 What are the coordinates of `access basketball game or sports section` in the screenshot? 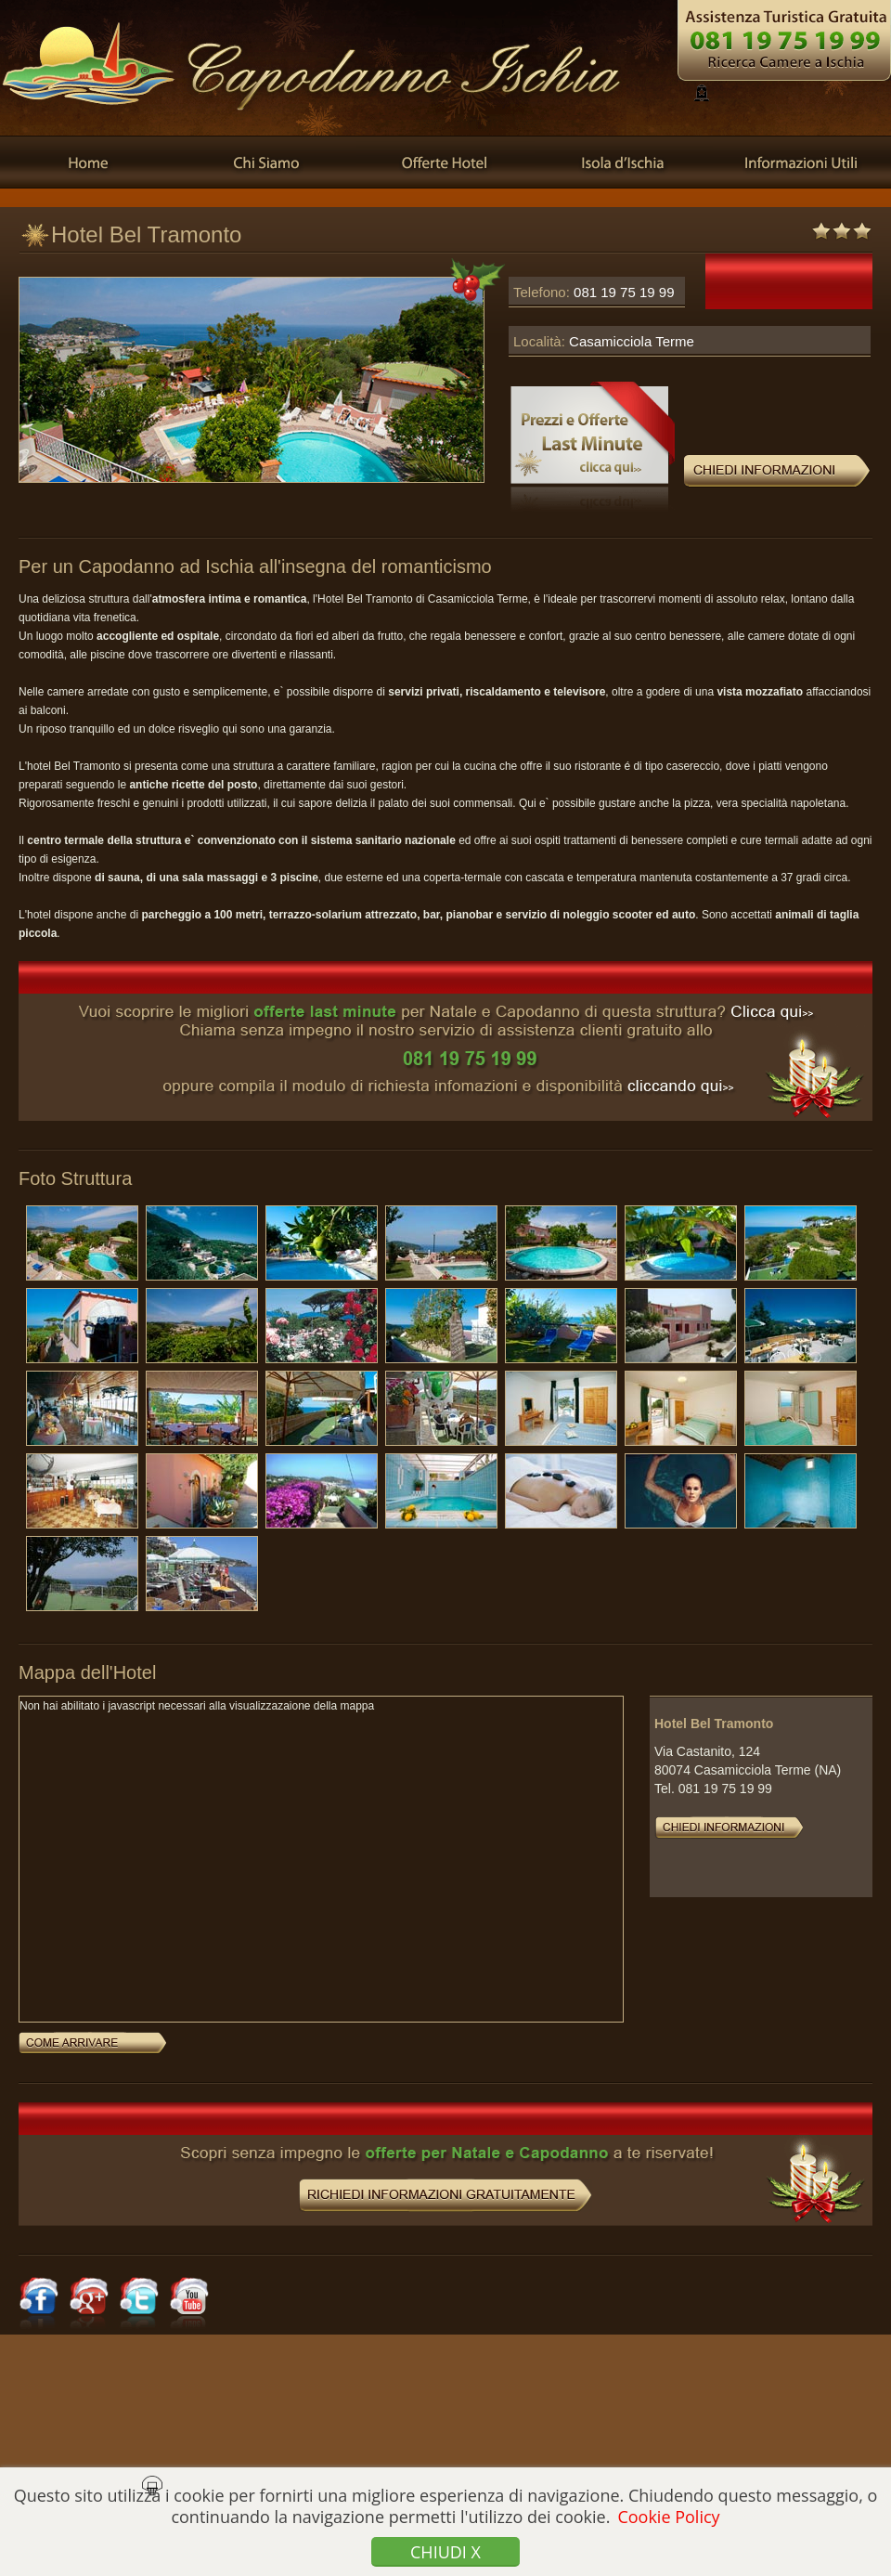 It's located at (152, 2486).